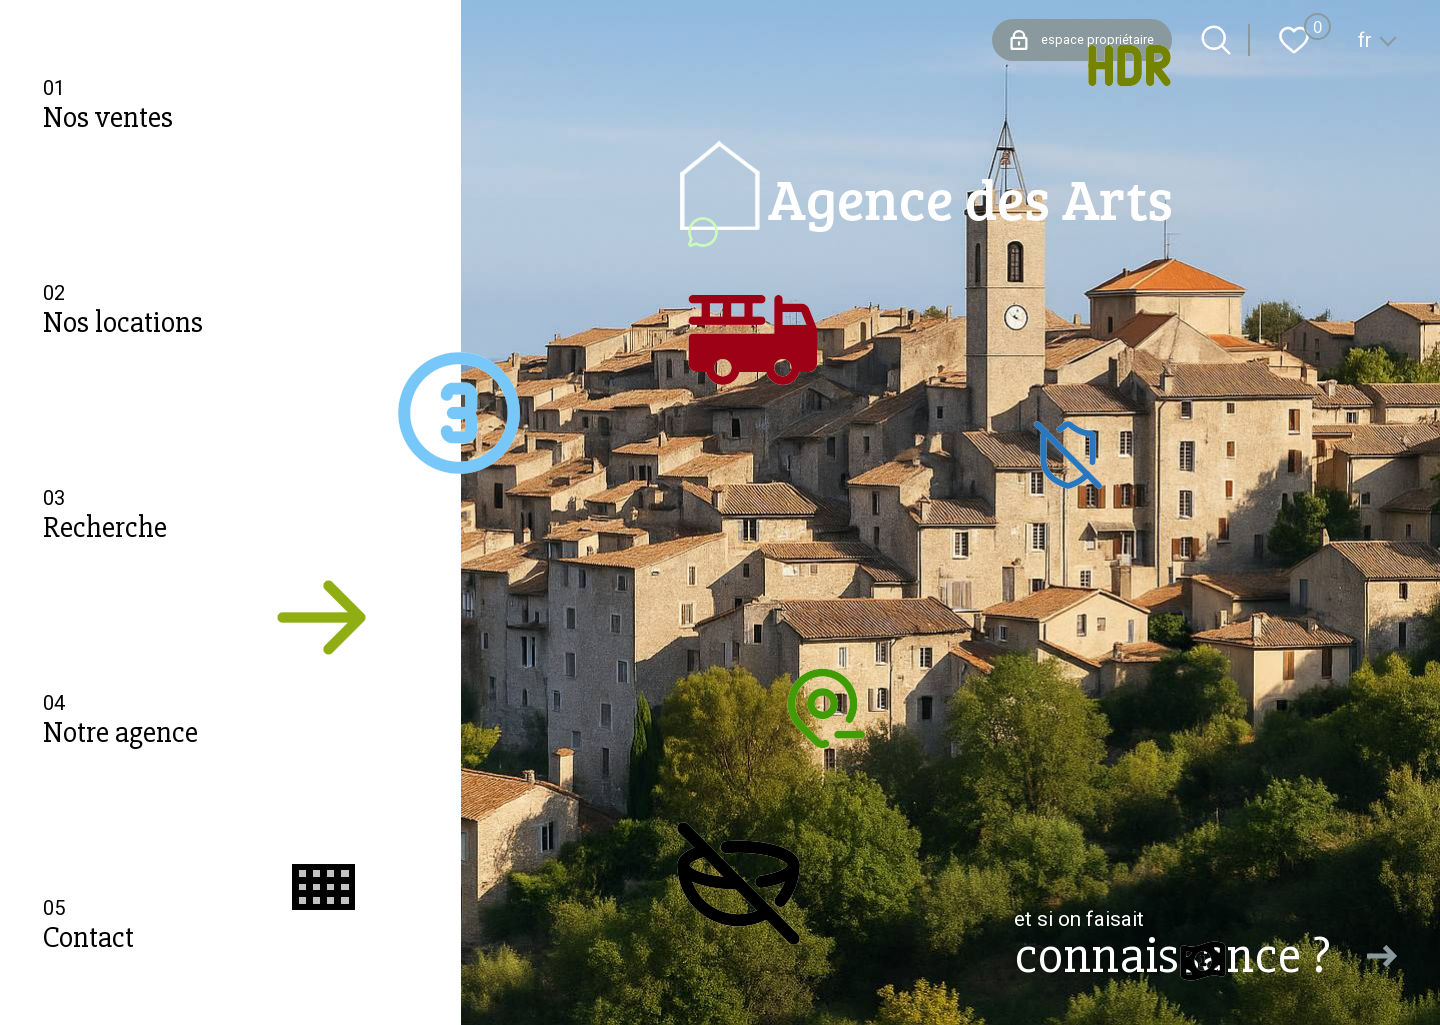  I want to click on toggle HDR mode for photos or video, so click(1129, 65).